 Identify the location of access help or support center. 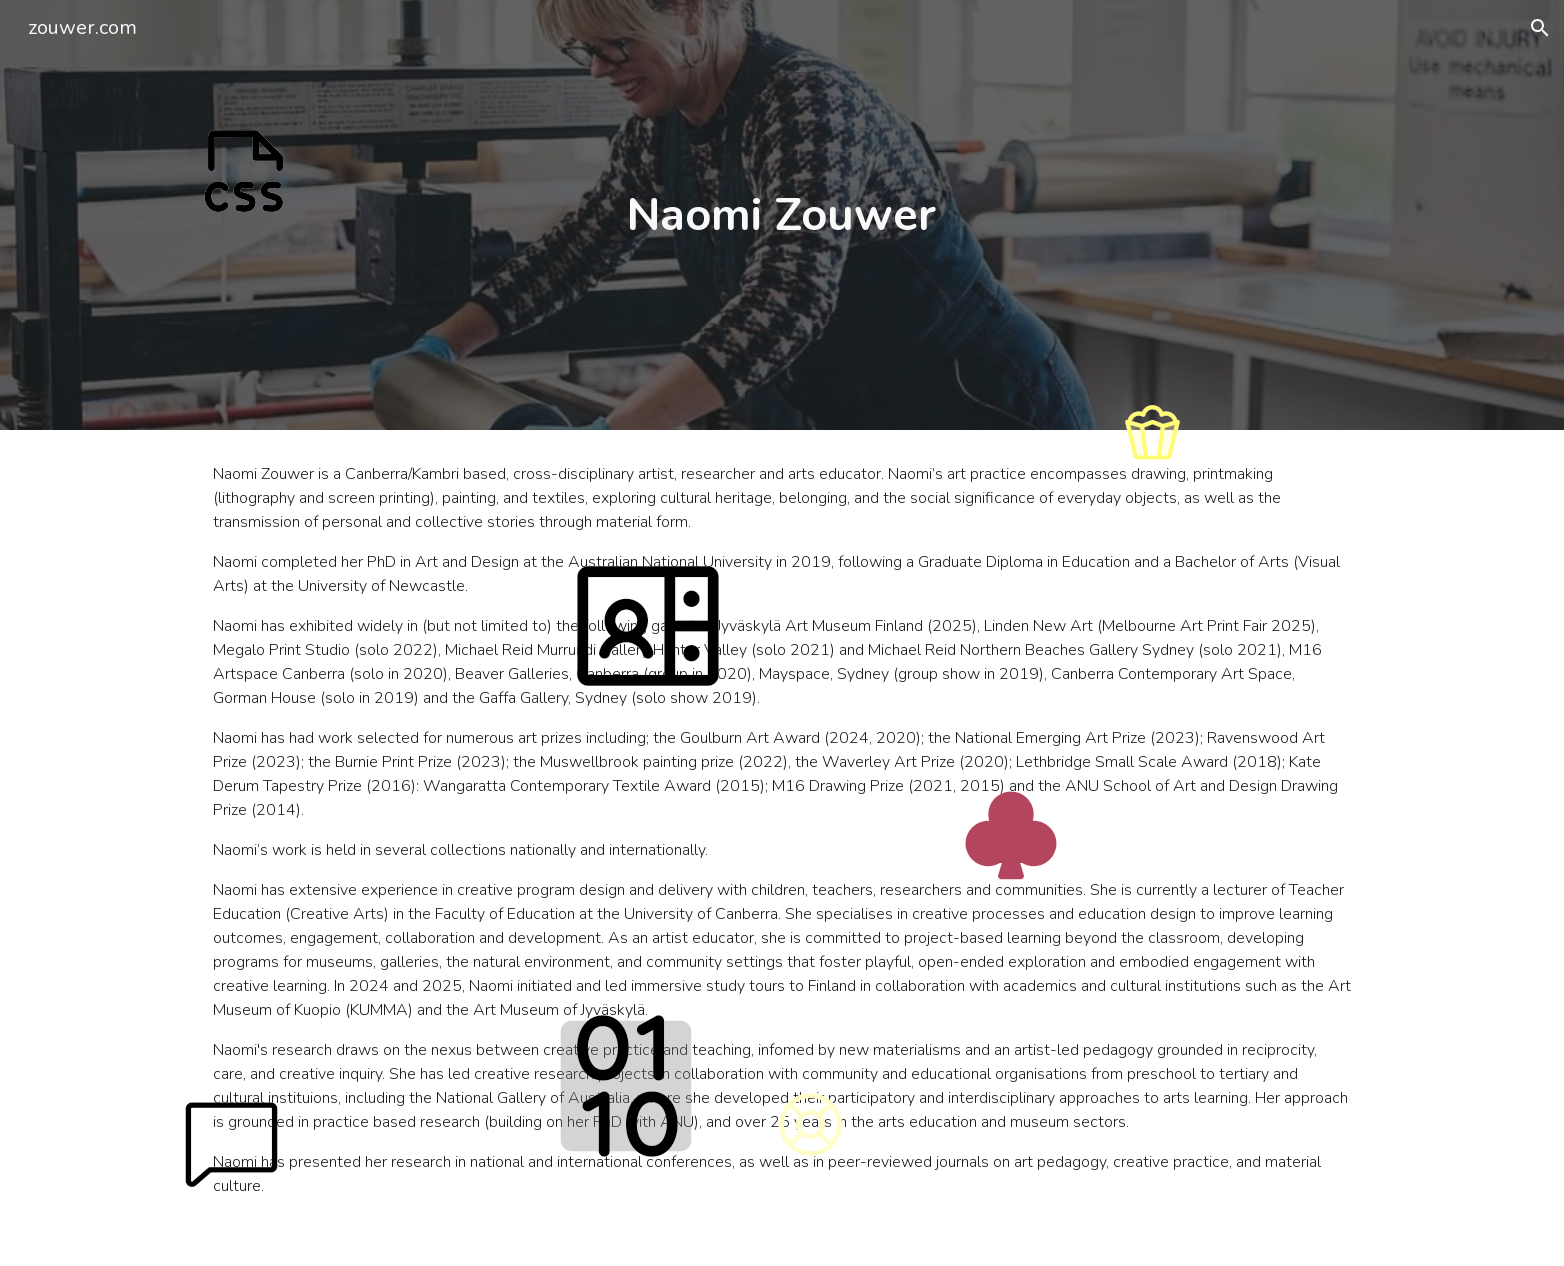
(810, 1124).